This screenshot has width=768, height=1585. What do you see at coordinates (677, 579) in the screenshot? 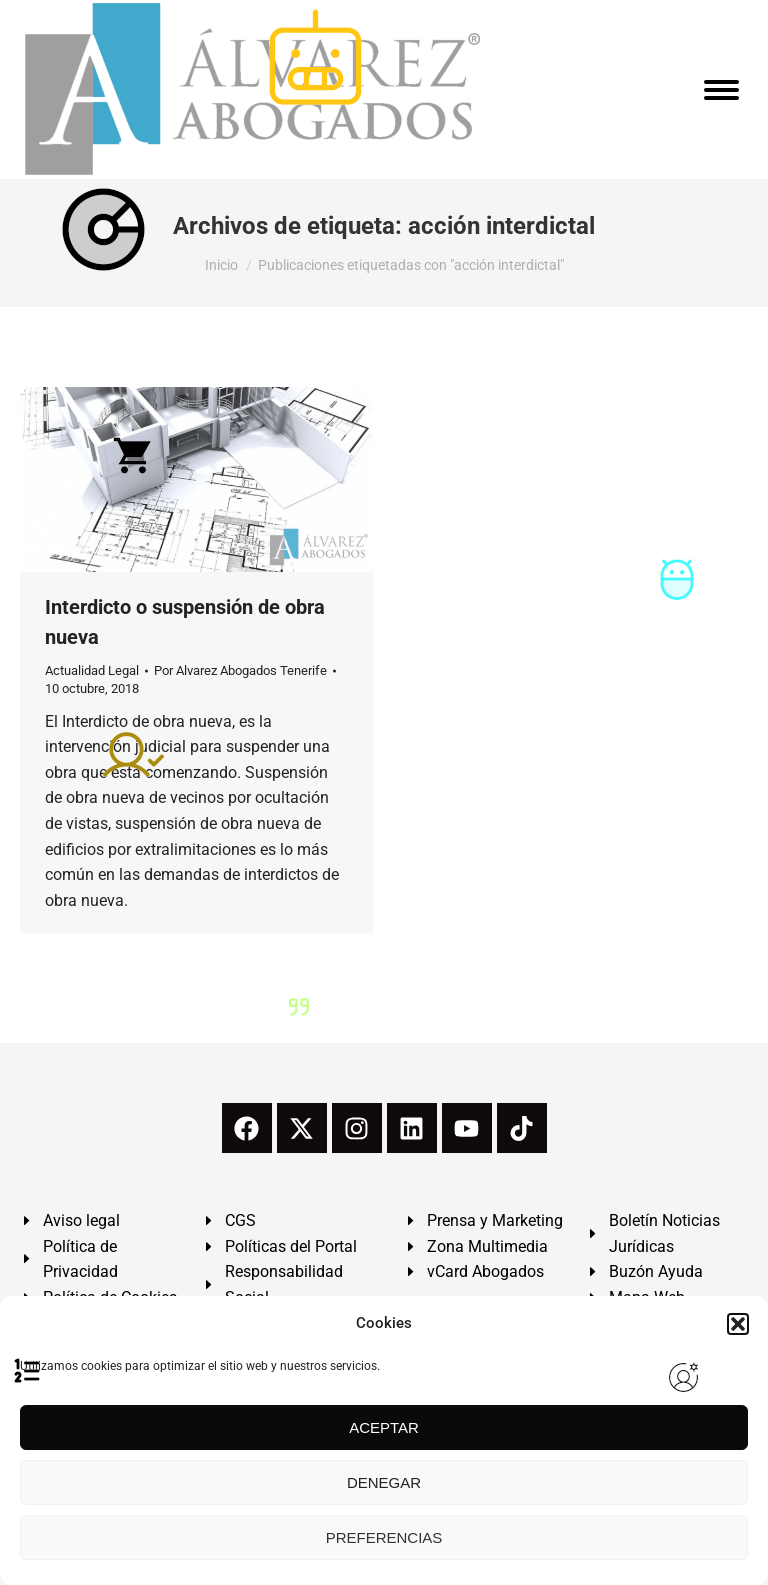
I see `android device or system settings` at bounding box center [677, 579].